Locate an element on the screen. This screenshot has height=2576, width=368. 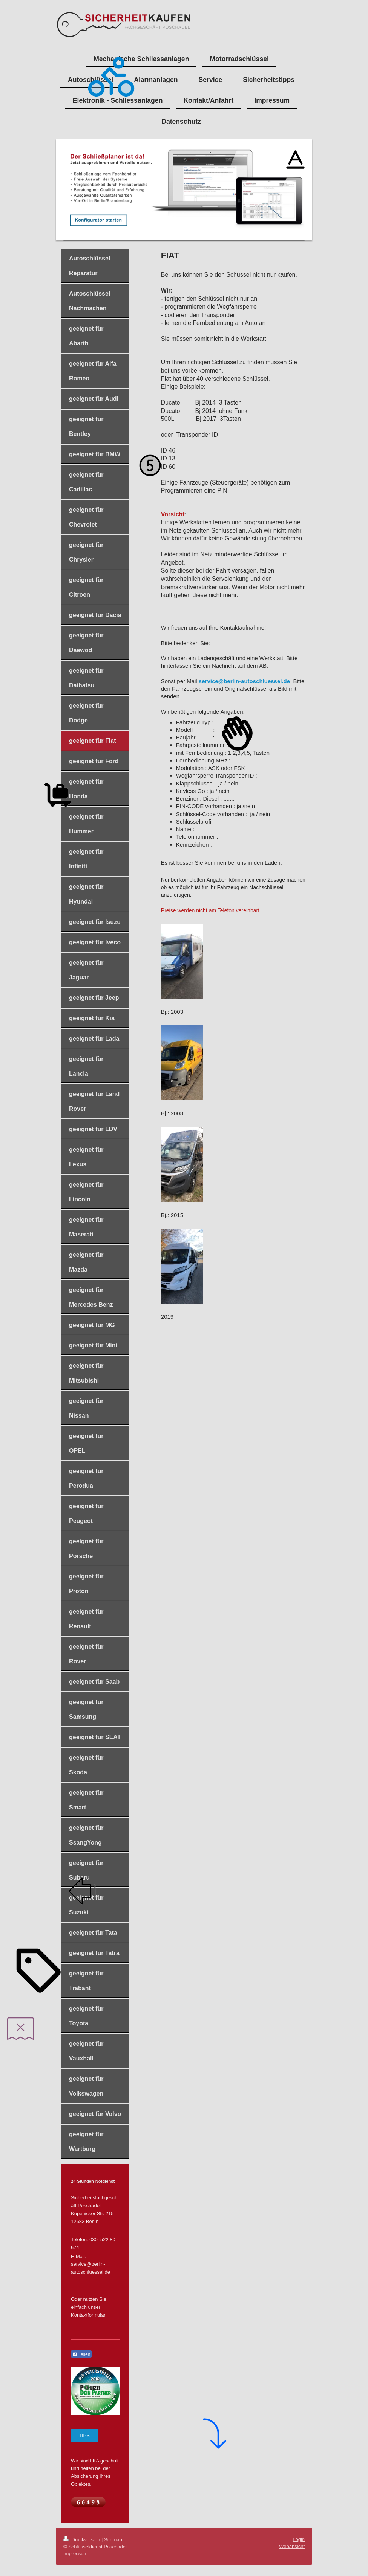
add a tag or label to an item is located at coordinates (36, 1968).